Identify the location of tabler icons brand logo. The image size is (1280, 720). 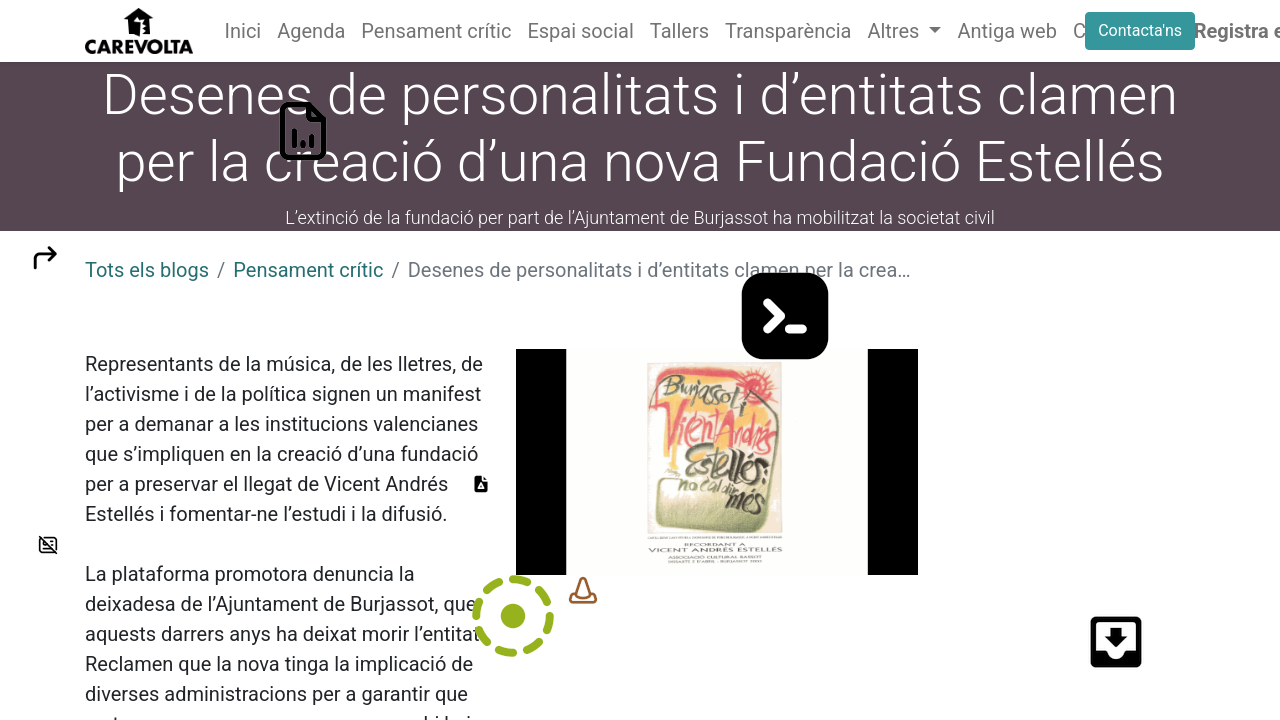
(785, 316).